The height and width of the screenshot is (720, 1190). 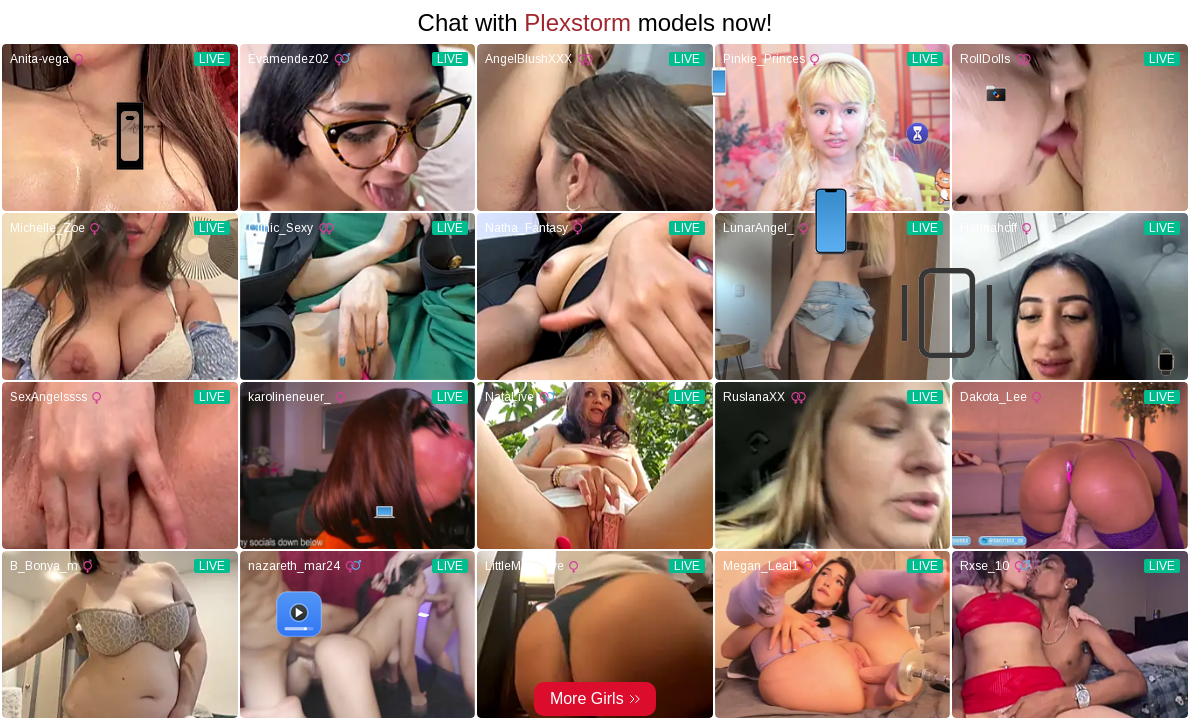 I want to click on open multimedia playback settings, so click(x=299, y=615).